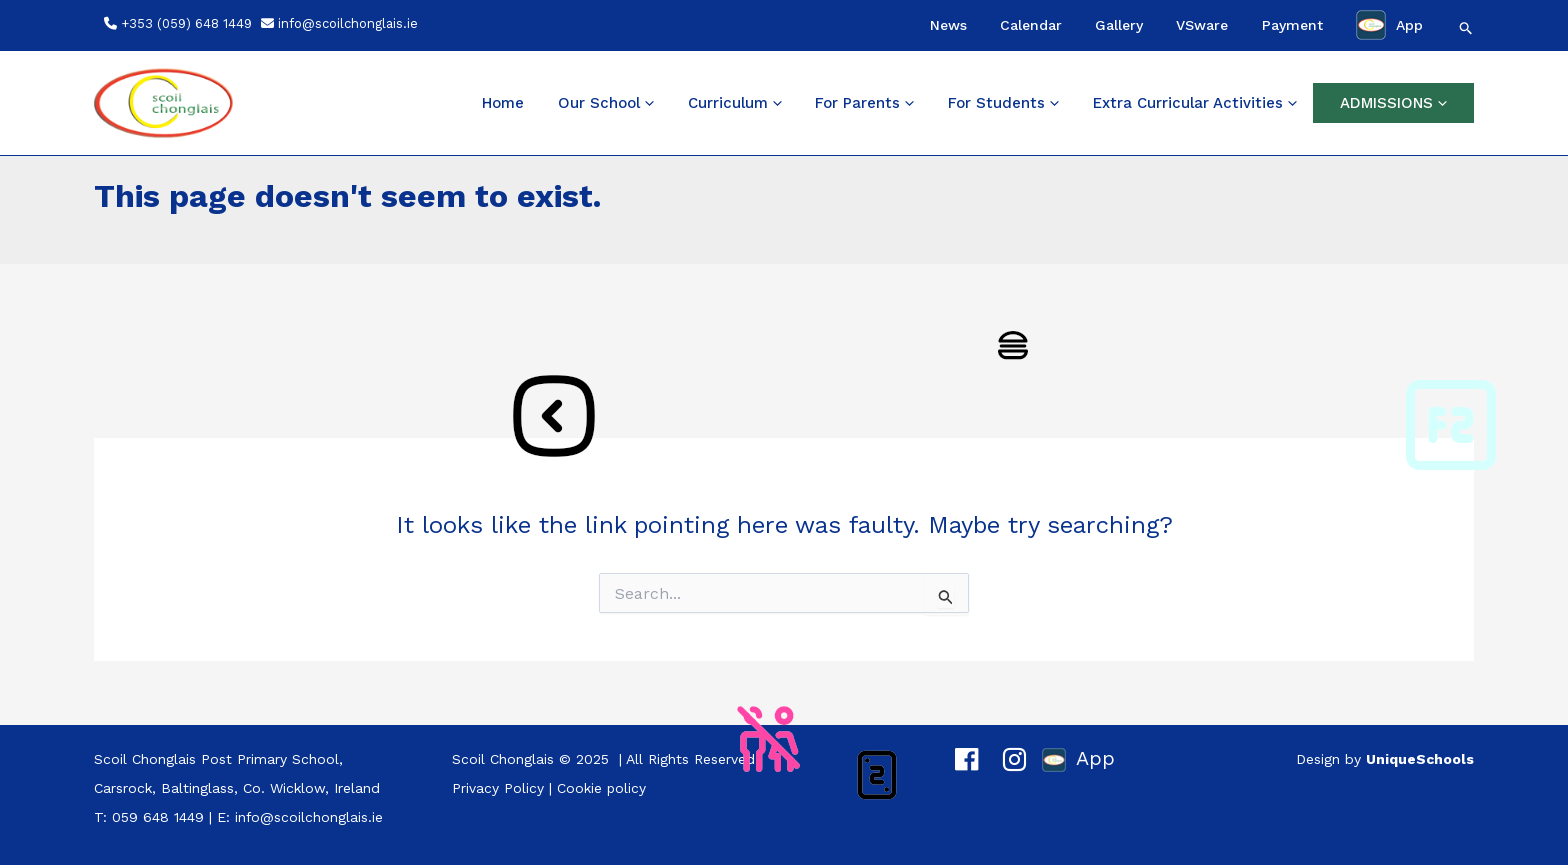  I want to click on open navigation menu, so click(1013, 346).